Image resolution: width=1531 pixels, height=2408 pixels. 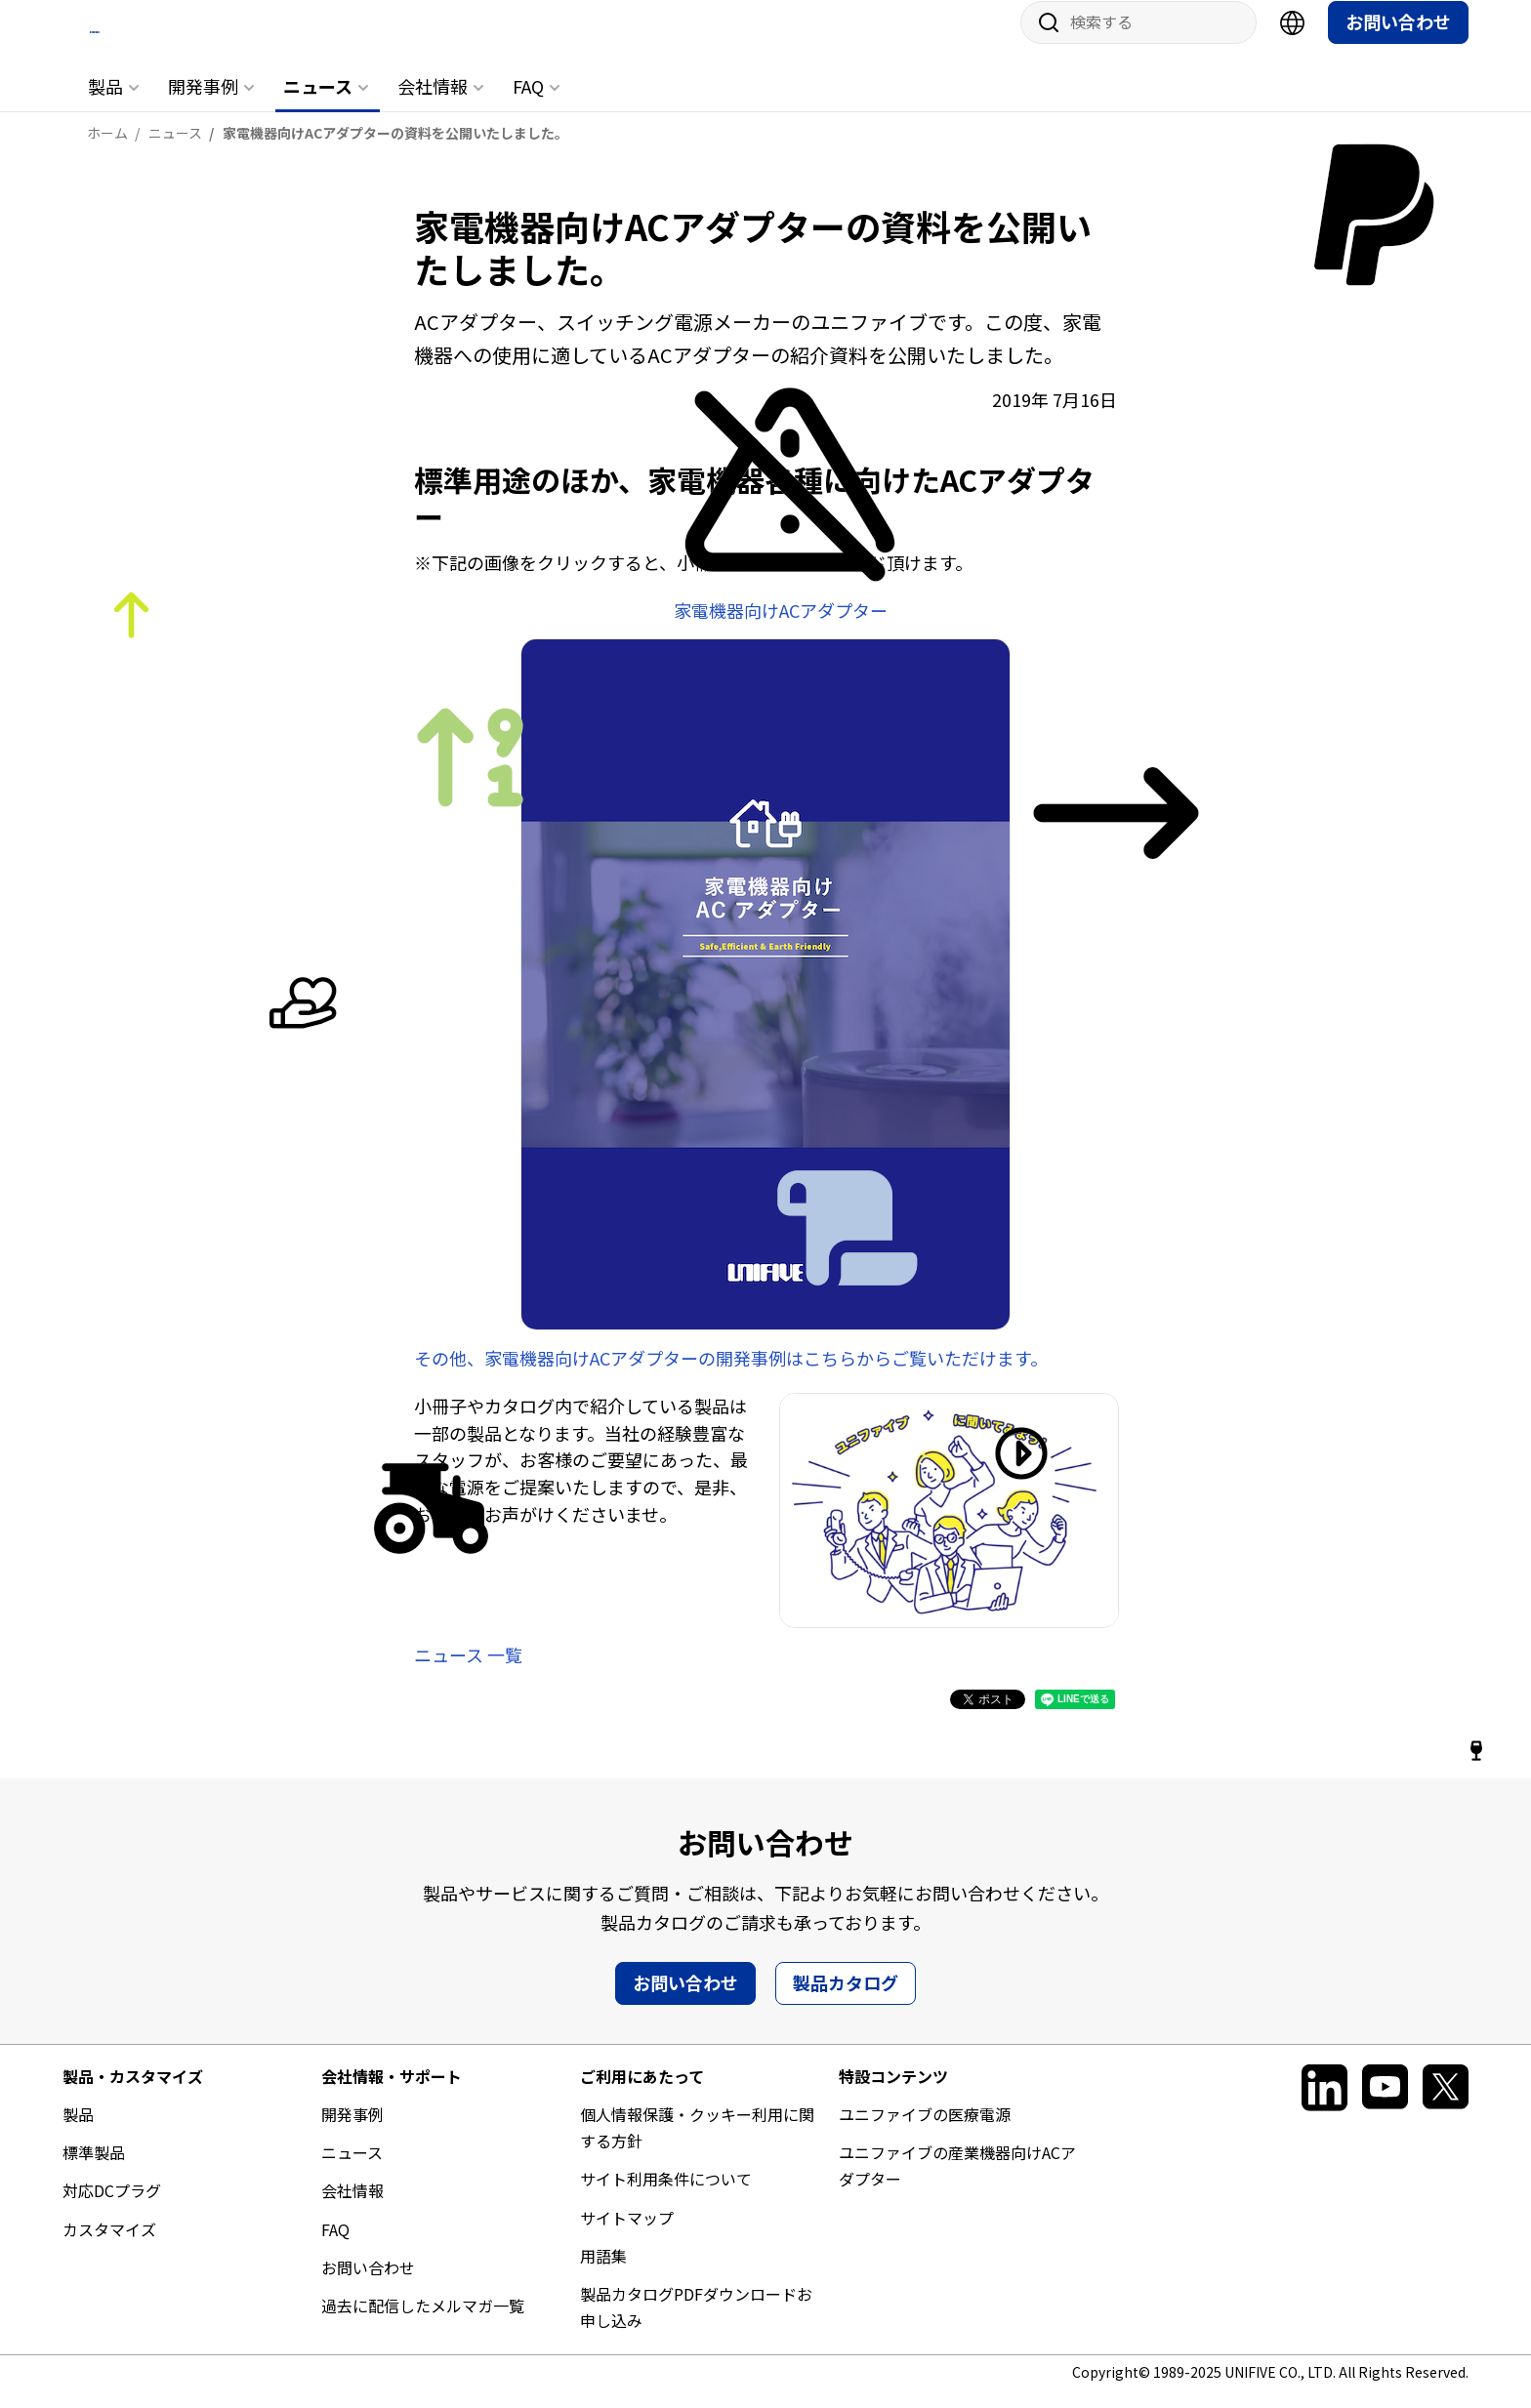 What do you see at coordinates (790, 486) in the screenshot?
I see `dismiss or disable warning notifications` at bounding box center [790, 486].